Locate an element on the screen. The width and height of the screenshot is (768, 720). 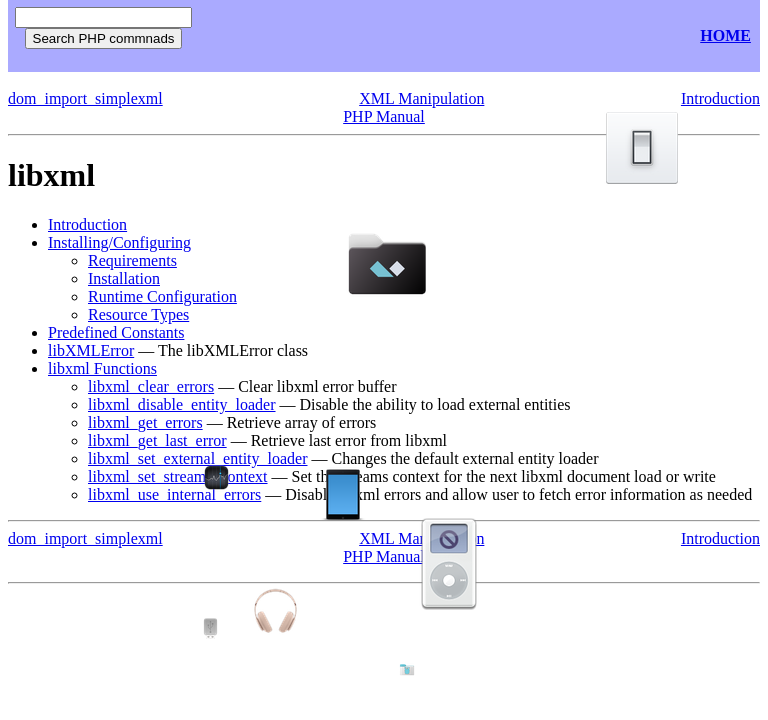
removable USB storage device is located at coordinates (210, 628).